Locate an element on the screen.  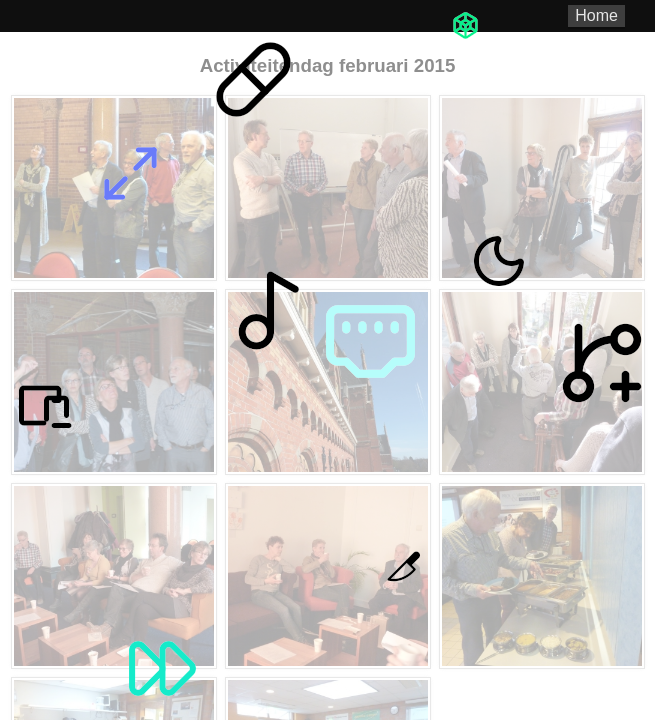
remove a device from your account is located at coordinates (44, 408).